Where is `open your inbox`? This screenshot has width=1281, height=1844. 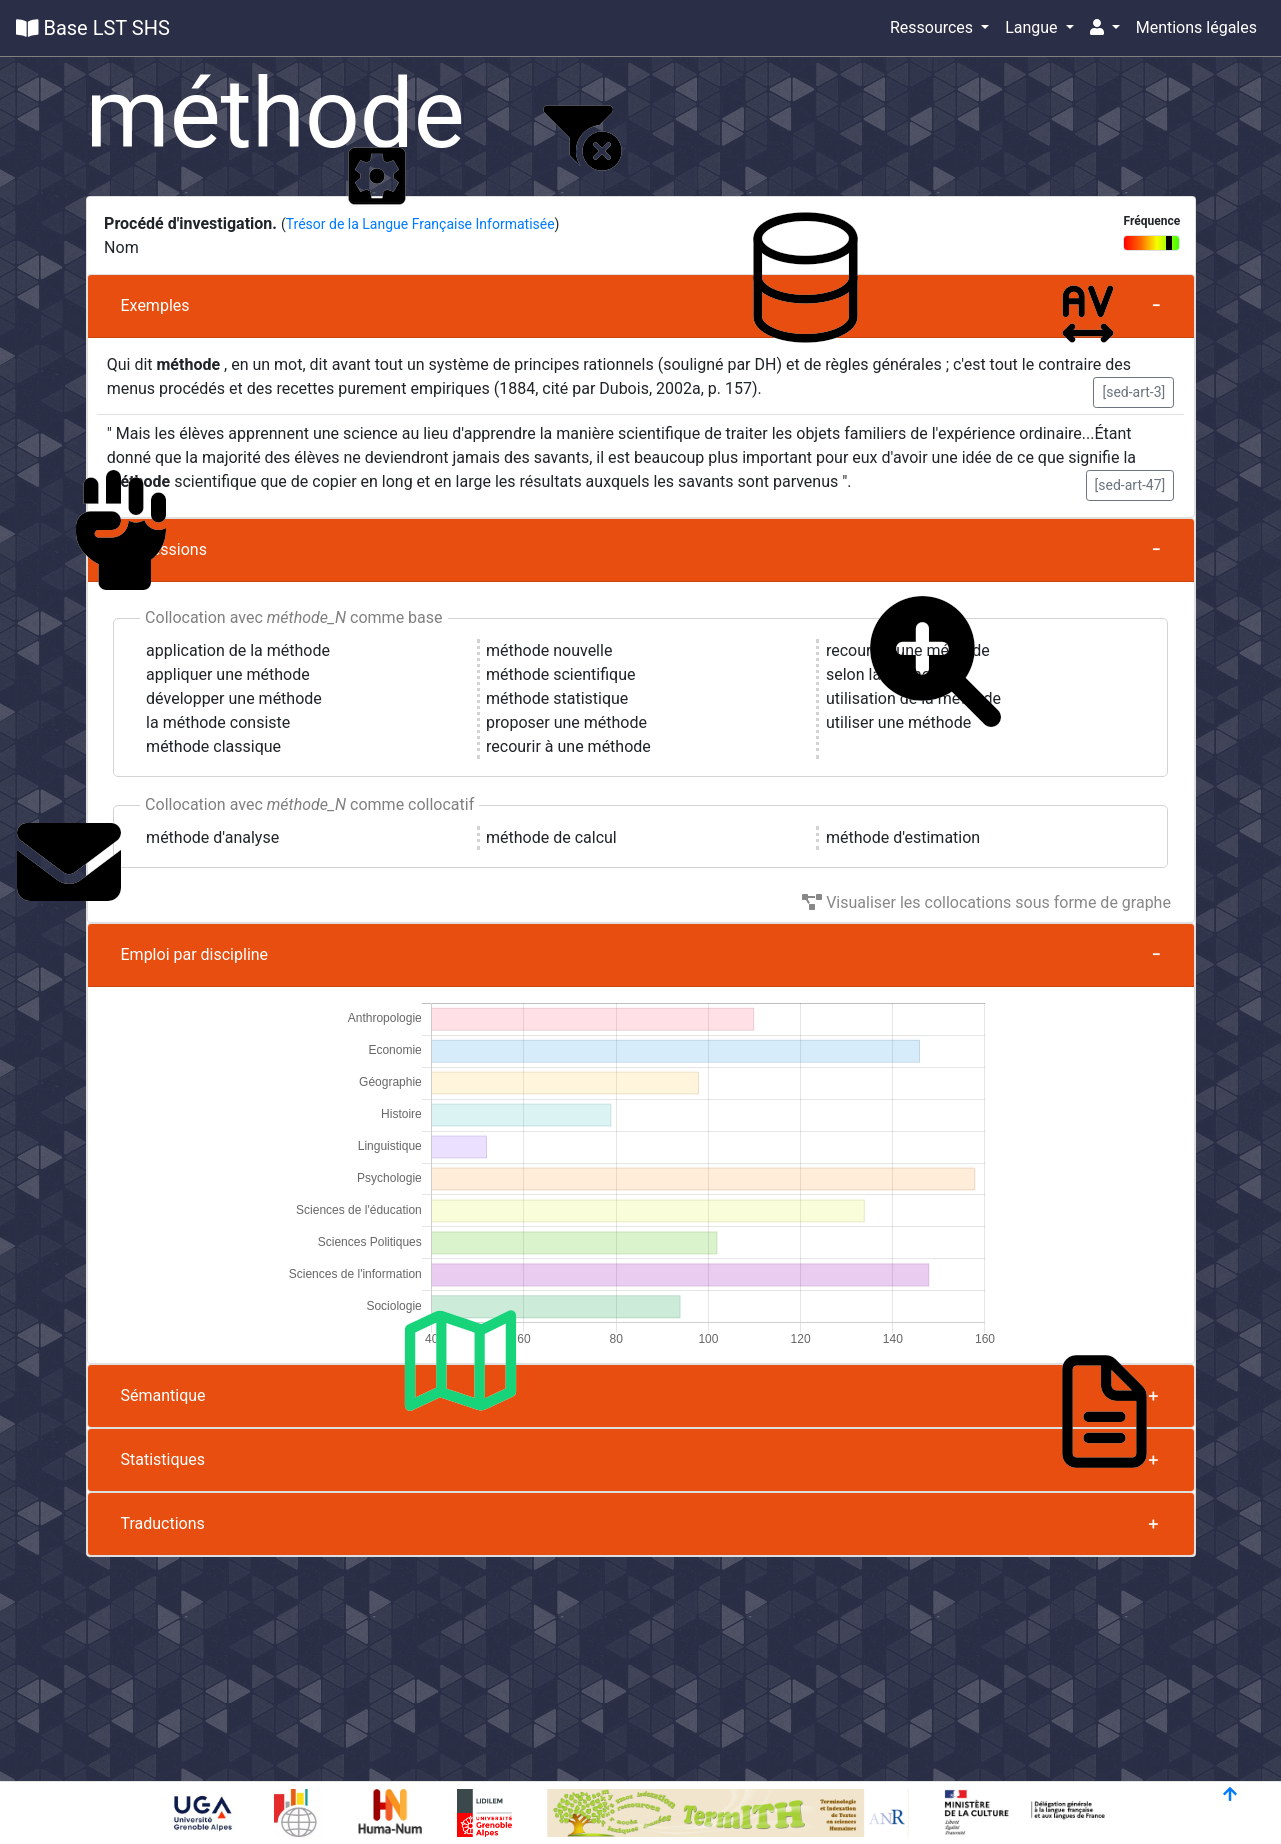 open your inbox is located at coordinates (69, 862).